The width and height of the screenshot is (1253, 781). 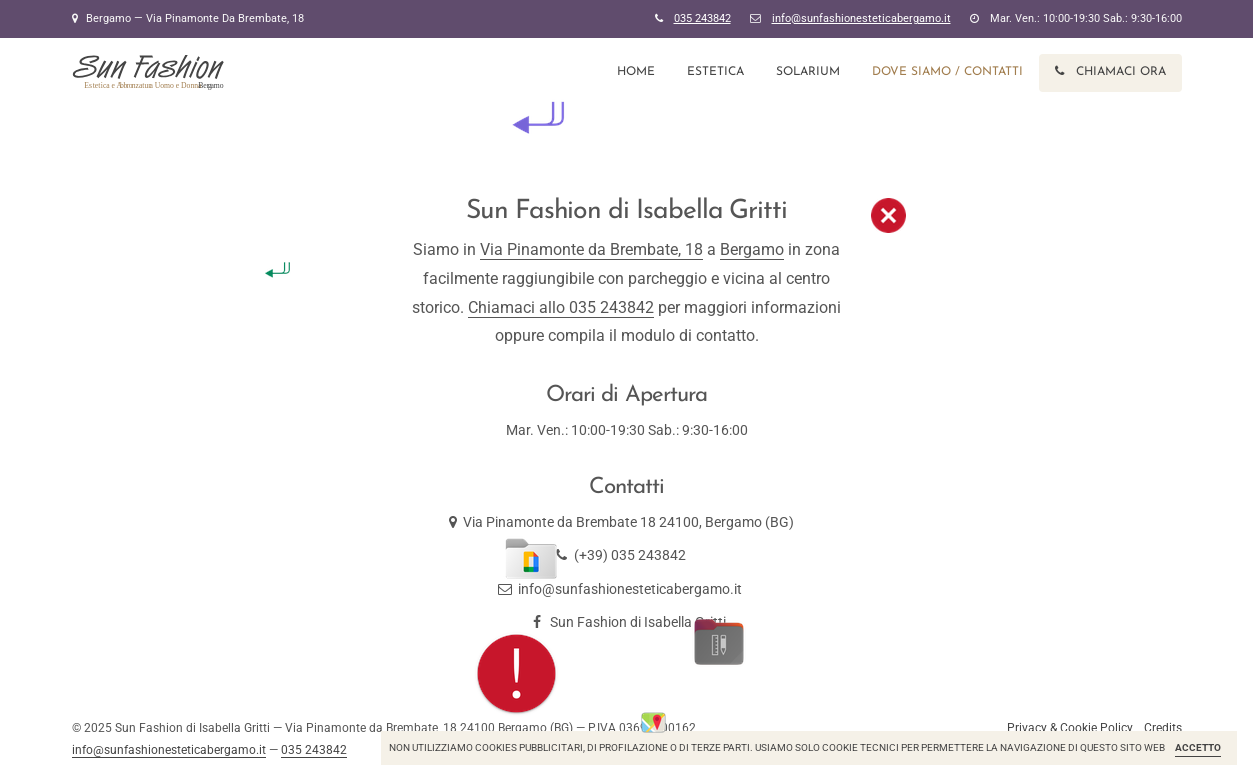 I want to click on reply to all recipients of an email, so click(x=537, y=117).